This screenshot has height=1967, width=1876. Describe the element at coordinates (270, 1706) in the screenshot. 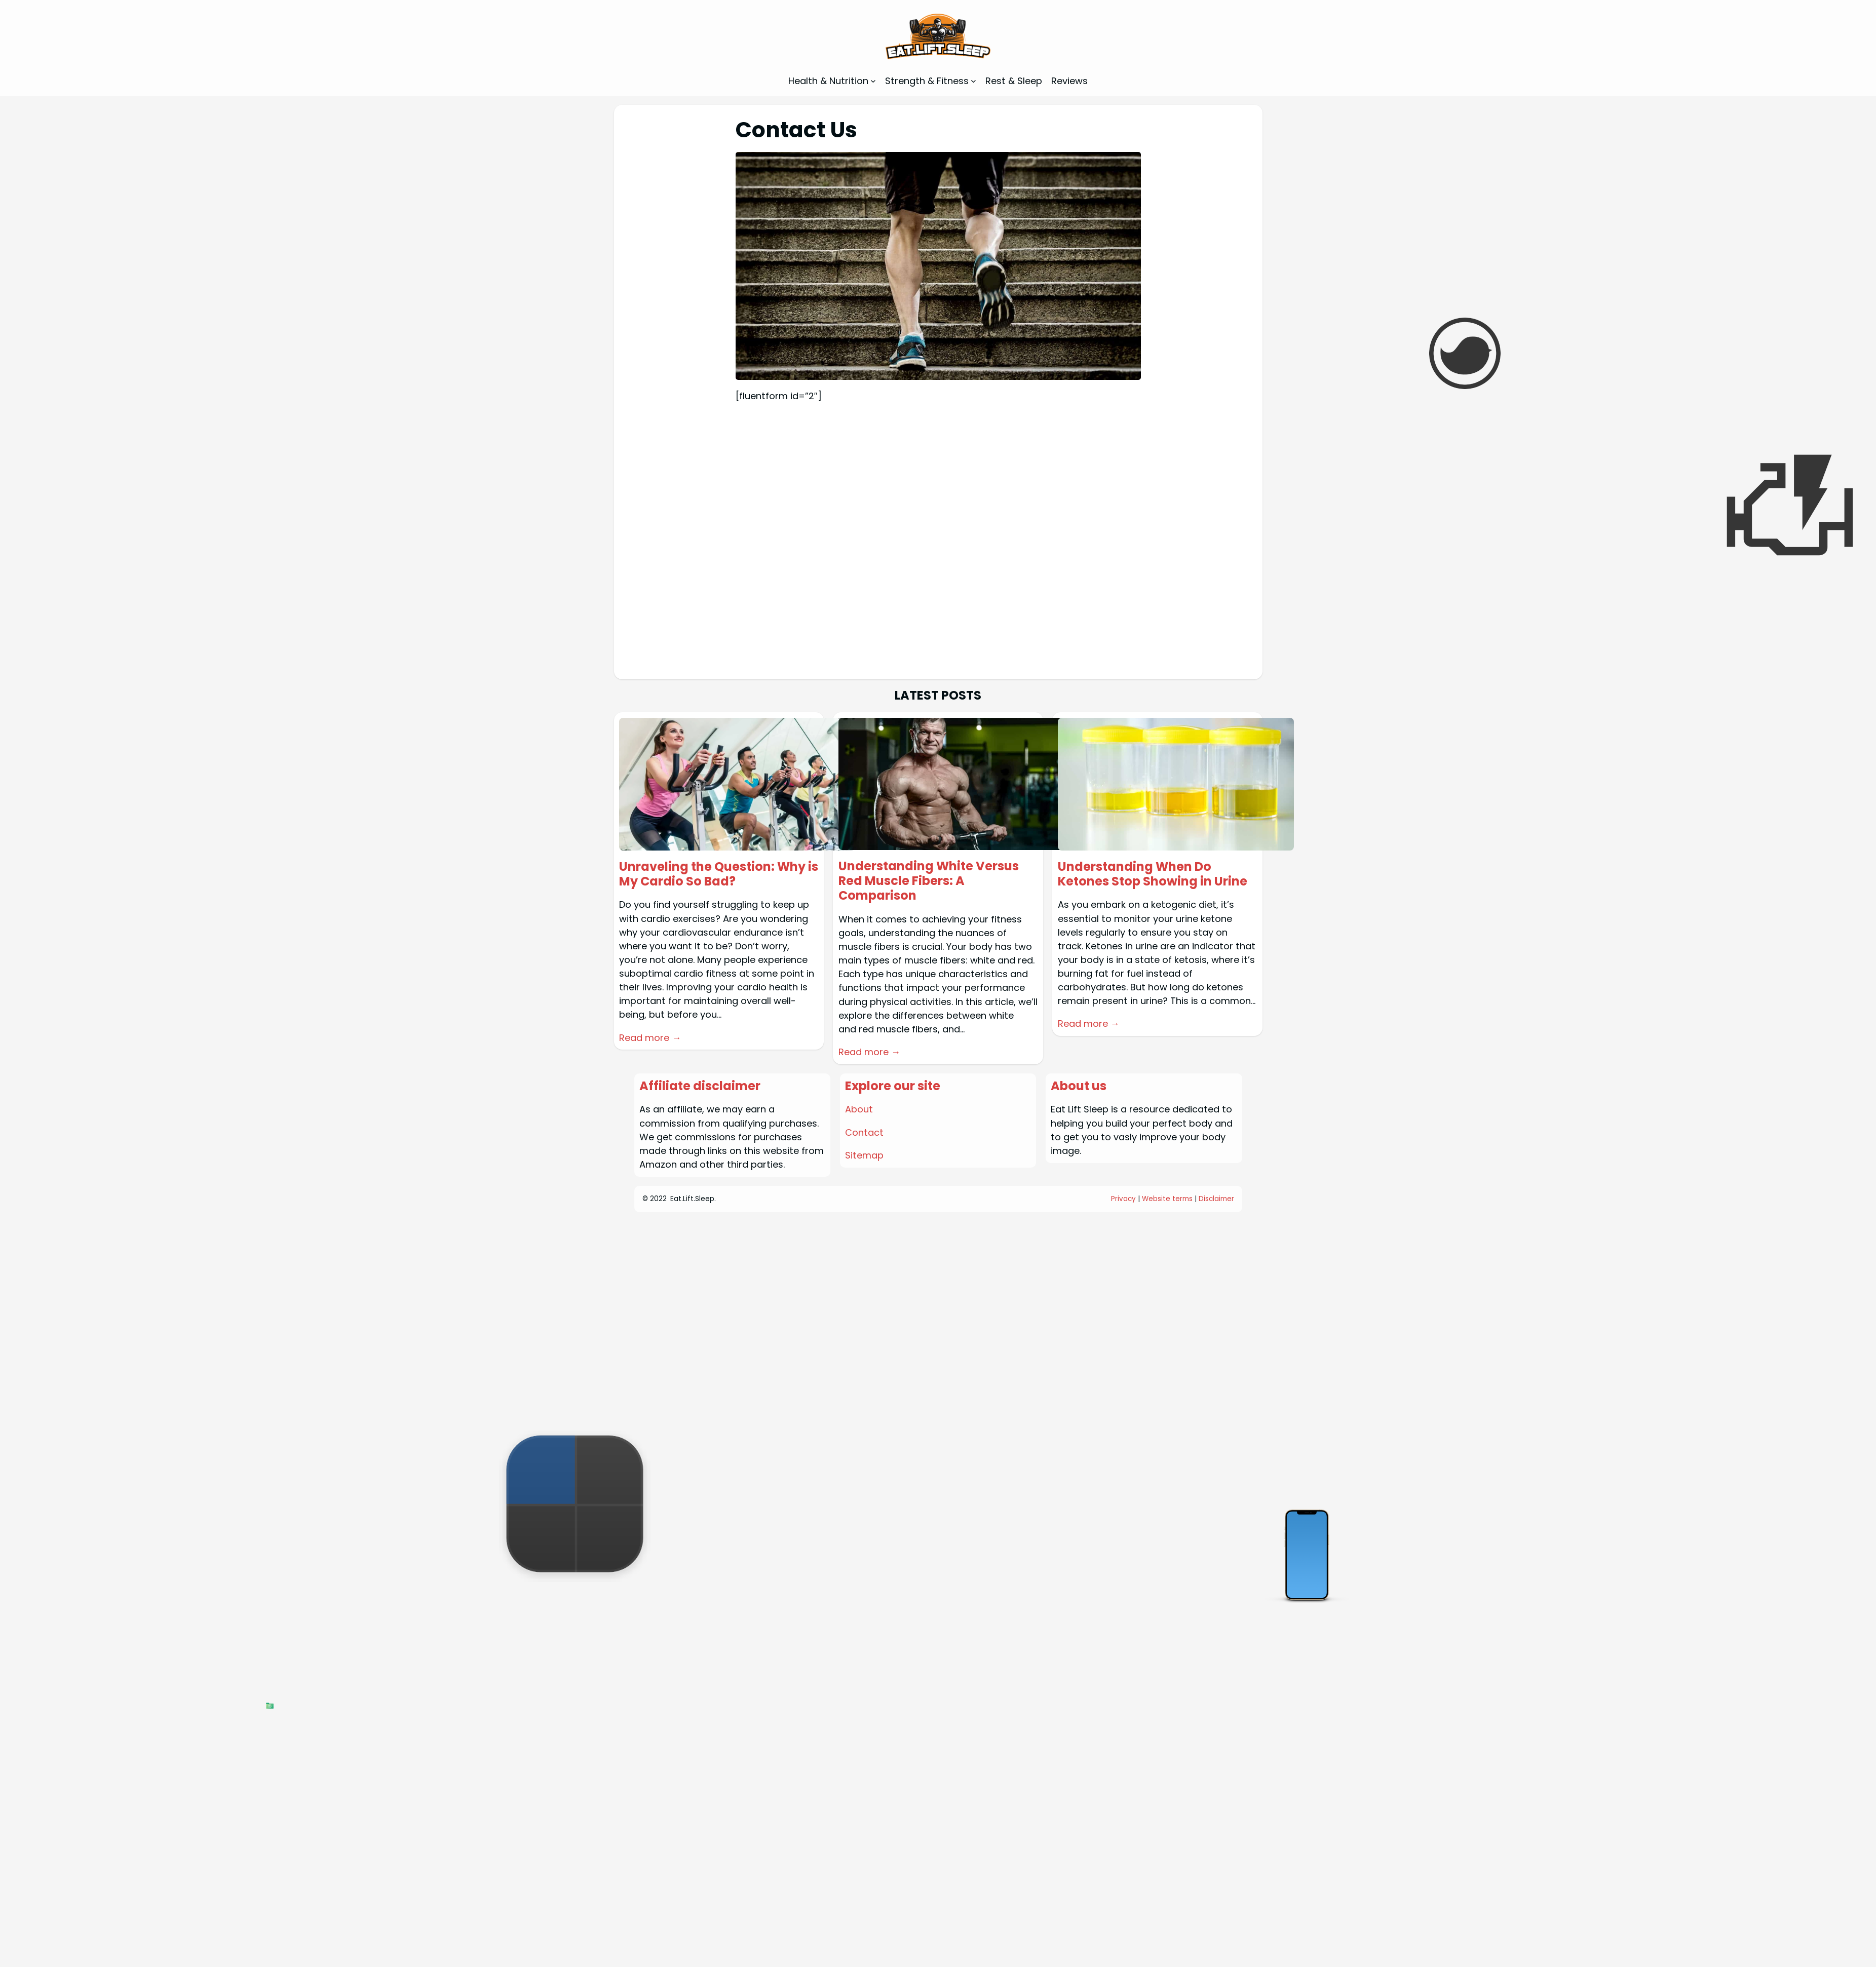

I see `open atom editor project folder` at that location.